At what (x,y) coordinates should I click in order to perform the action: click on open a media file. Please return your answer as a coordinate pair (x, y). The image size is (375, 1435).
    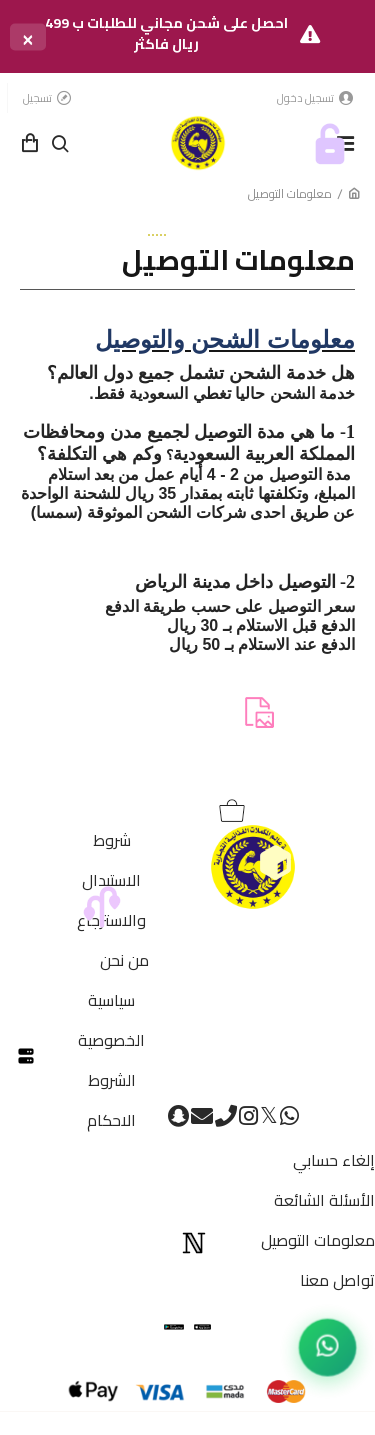
    Looking at the image, I should click on (257, 711).